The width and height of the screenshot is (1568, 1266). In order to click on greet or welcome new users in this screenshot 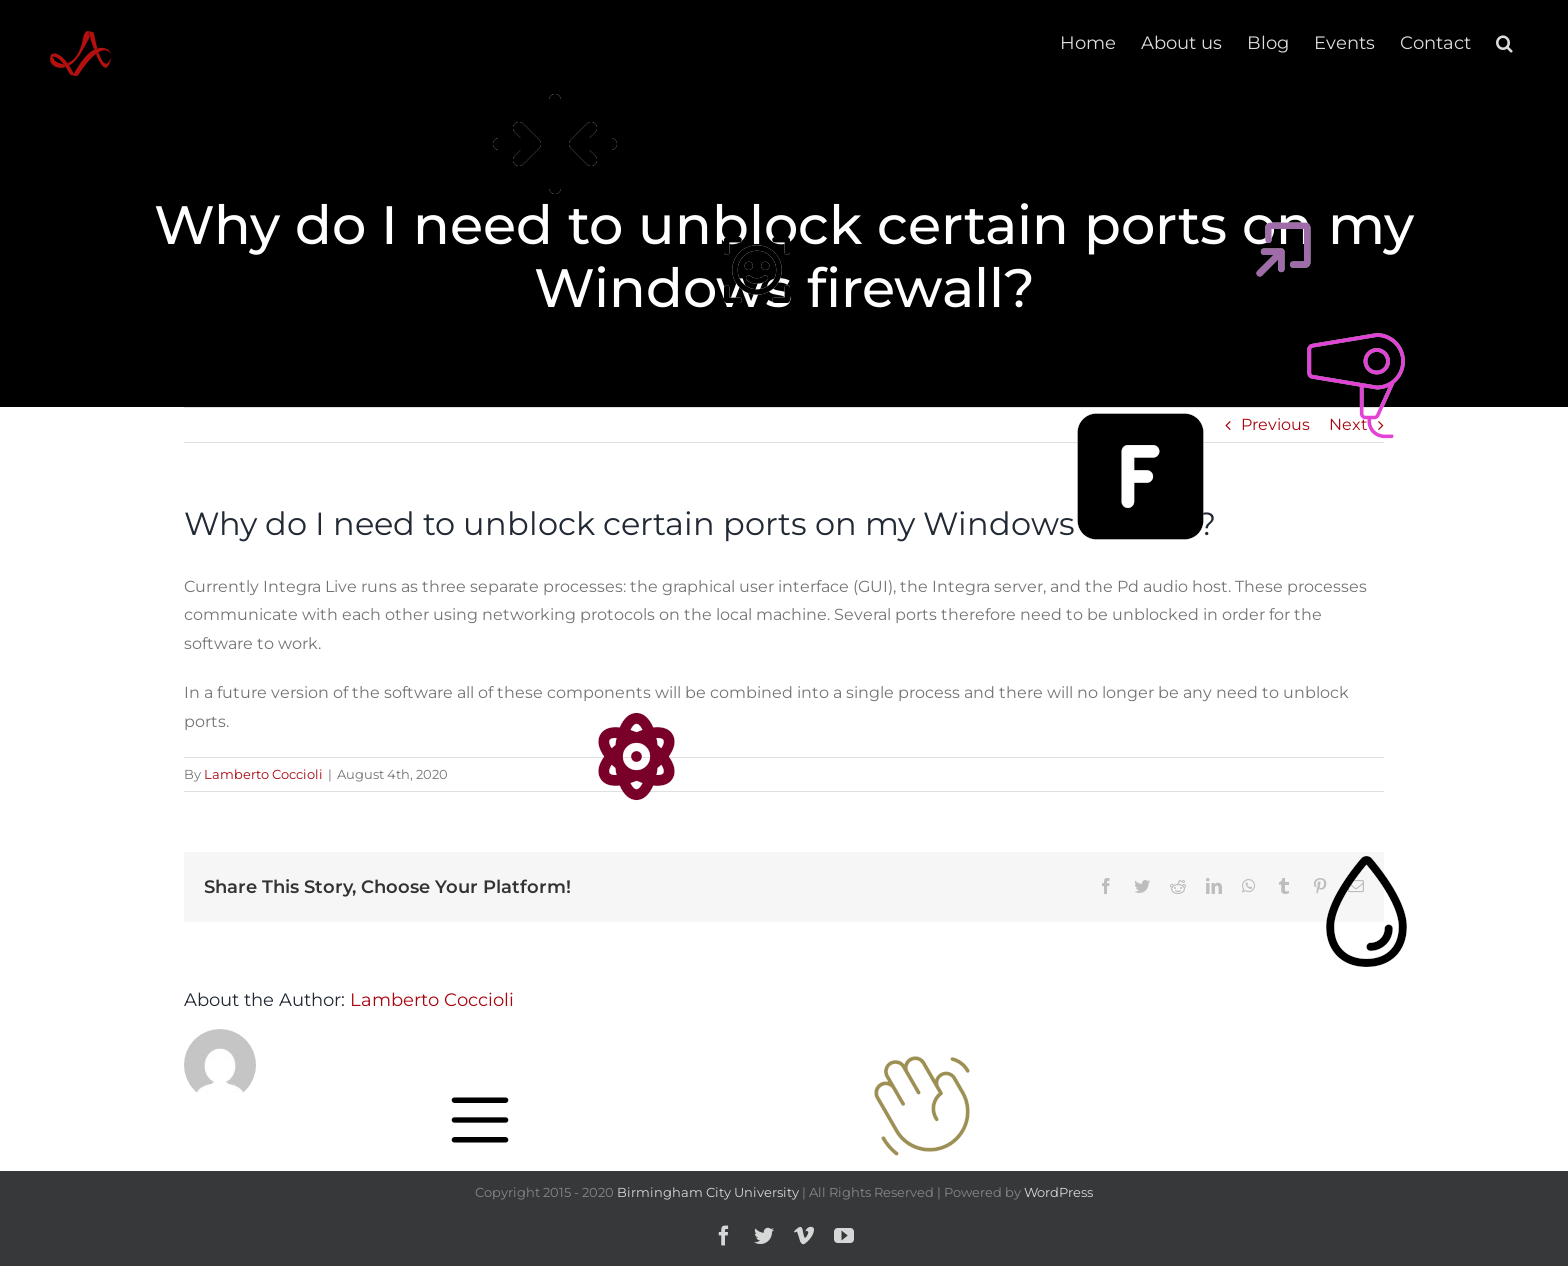, I will do `click(922, 1104)`.